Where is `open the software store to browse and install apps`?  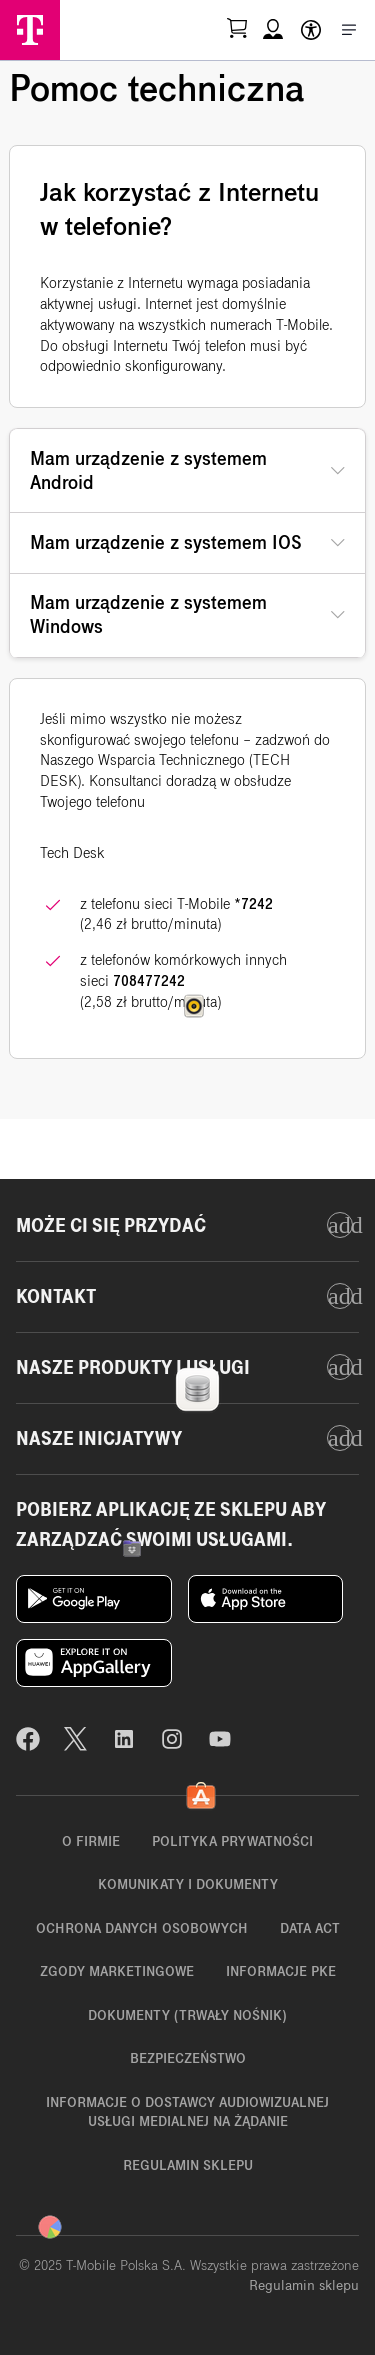
open the software store to browse and install apps is located at coordinates (201, 1797).